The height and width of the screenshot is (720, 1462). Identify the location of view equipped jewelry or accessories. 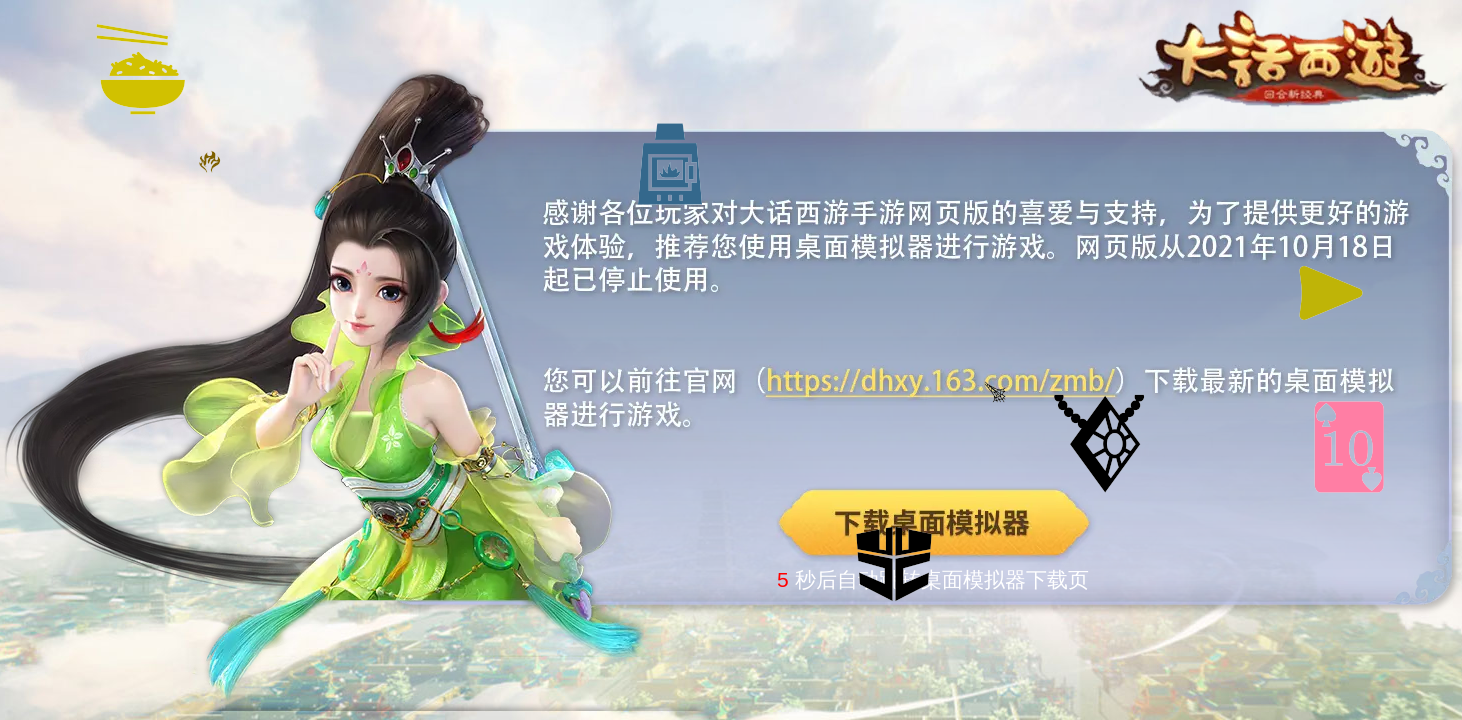
(1102, 444).